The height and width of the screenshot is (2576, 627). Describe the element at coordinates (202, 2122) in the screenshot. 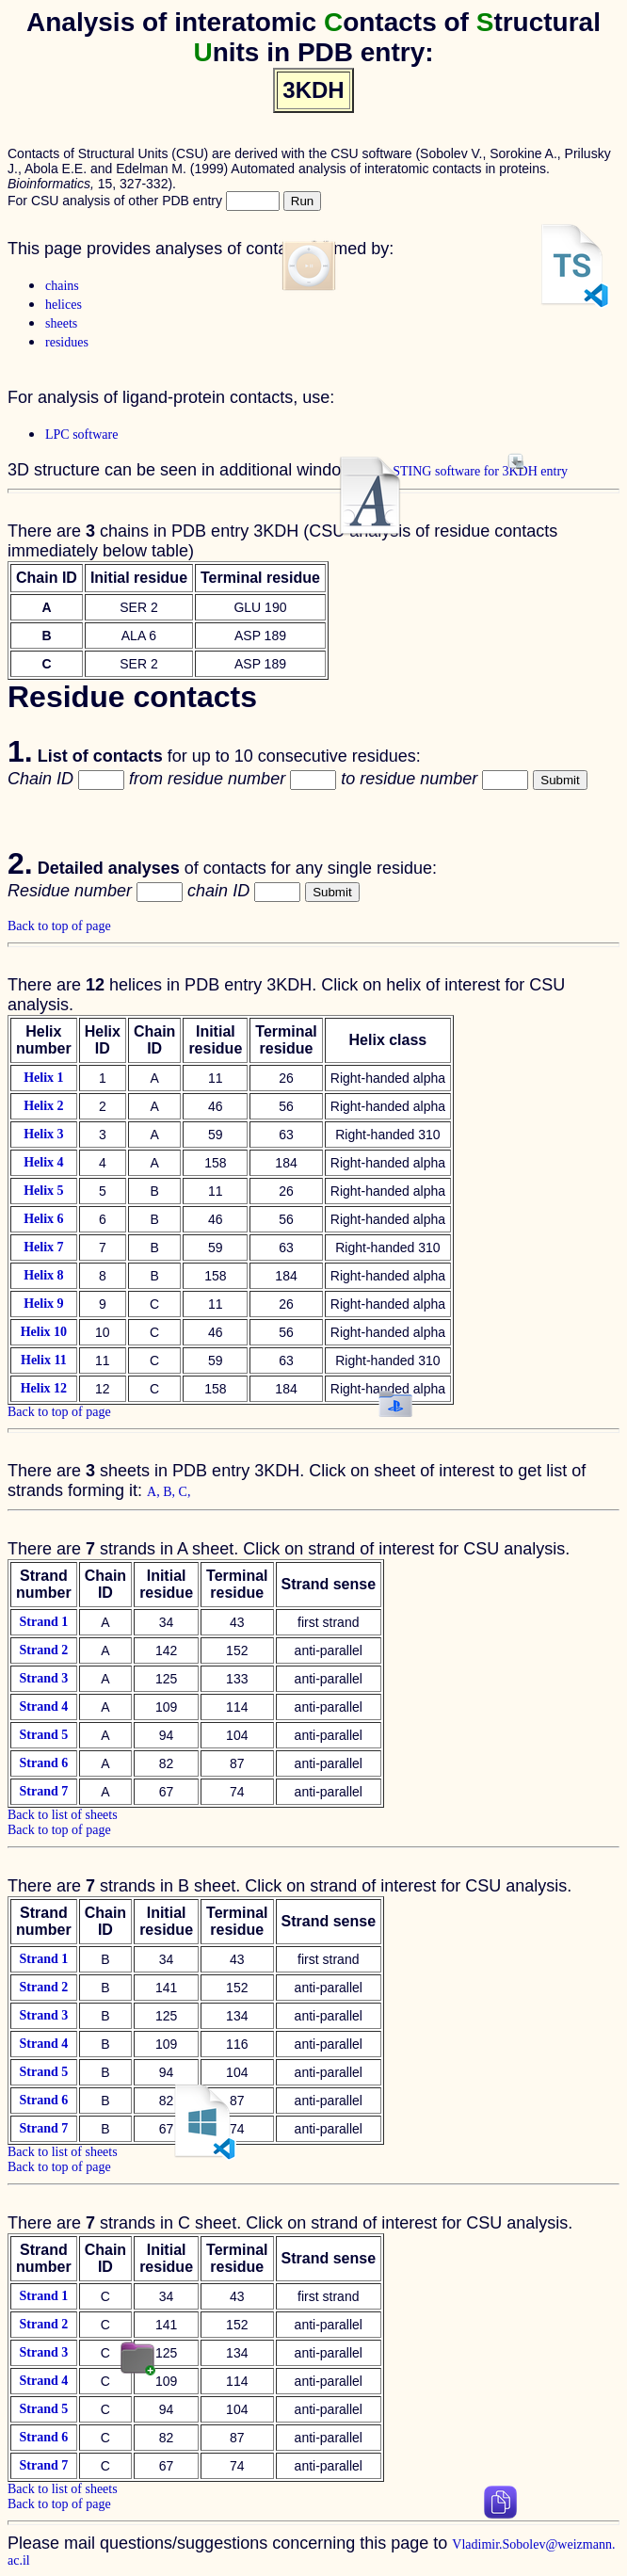

I see `open a batch file in Visual Studio Code` at that location.